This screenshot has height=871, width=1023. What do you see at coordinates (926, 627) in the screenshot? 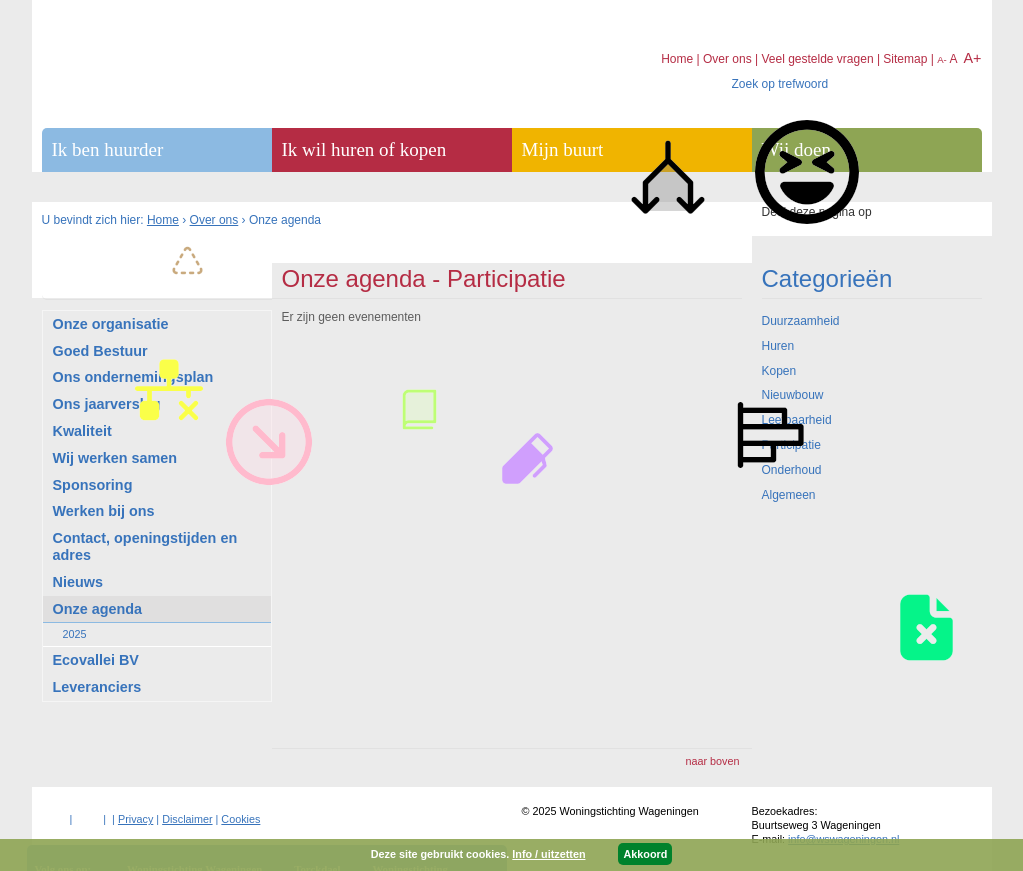
I see `delete or remove a file` at bounding box center [926, 627].